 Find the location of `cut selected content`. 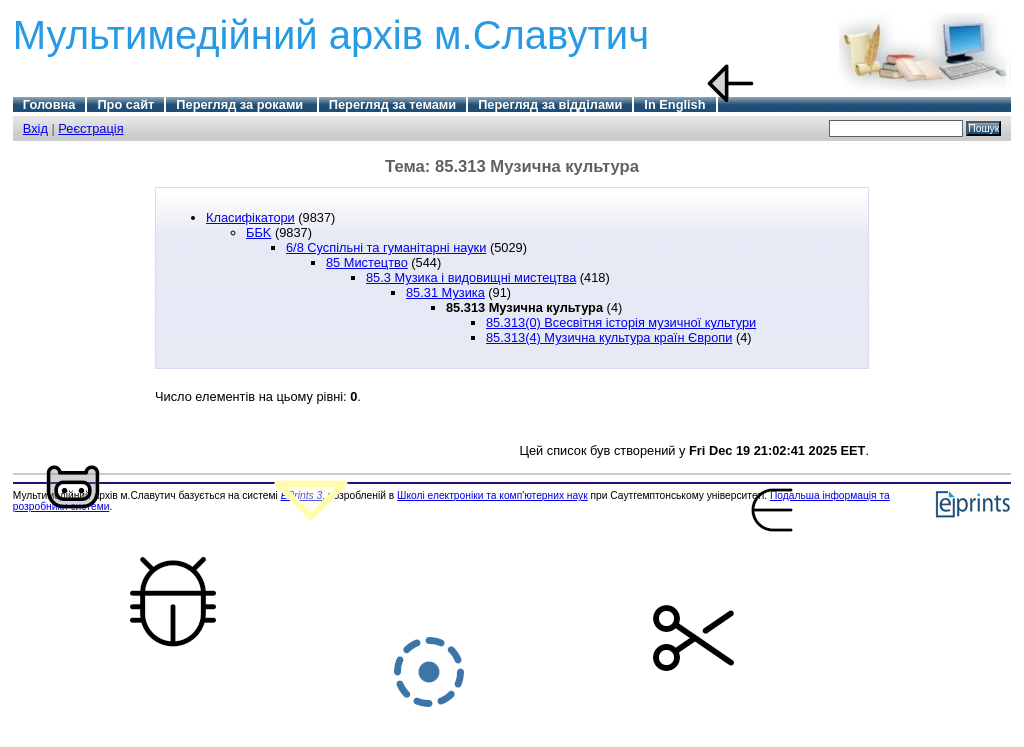

cut selected content is located at coordinates (692, 638).